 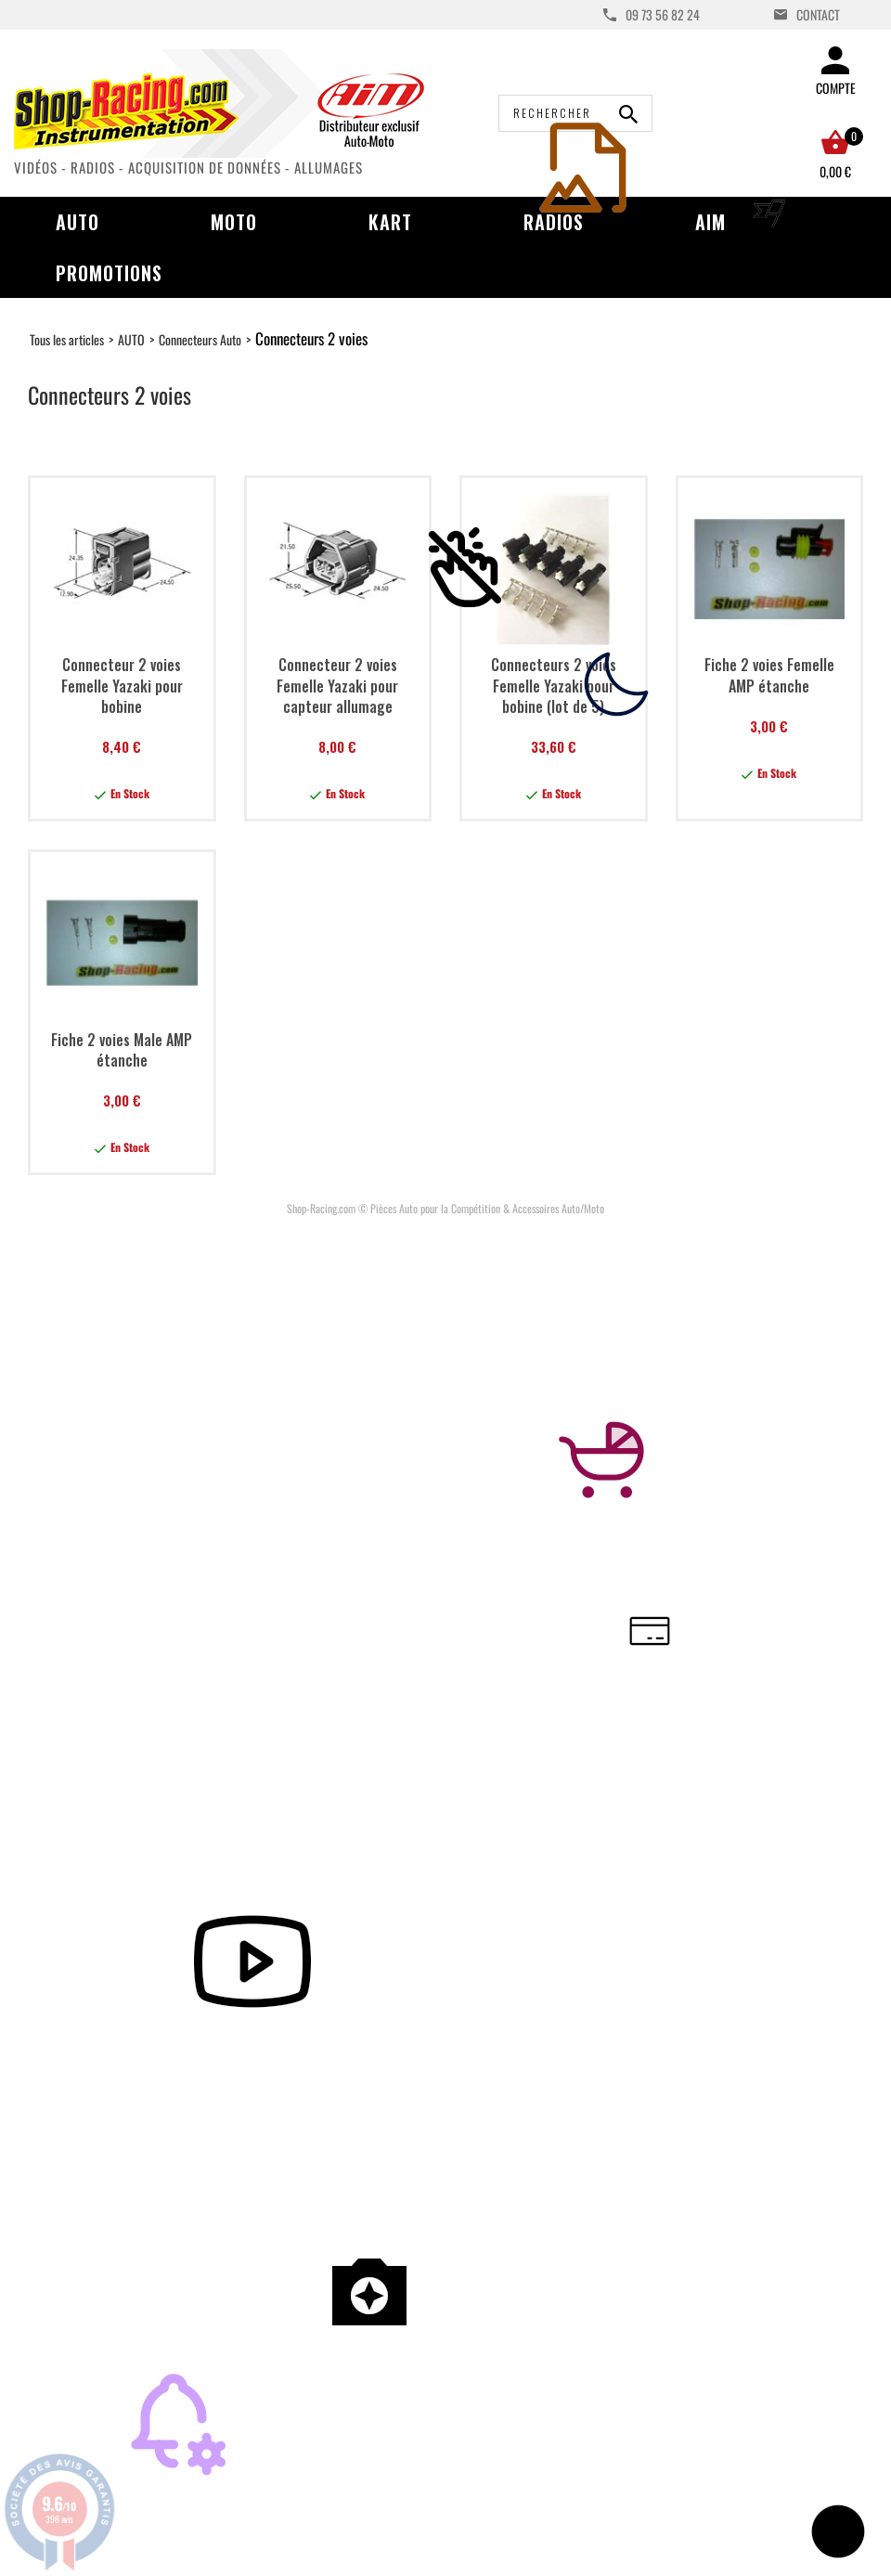 What do you see at coordinates (614, 686) in the screenshot?
I see `toggle dark mode or night theme` at bounding box center [614, 686].